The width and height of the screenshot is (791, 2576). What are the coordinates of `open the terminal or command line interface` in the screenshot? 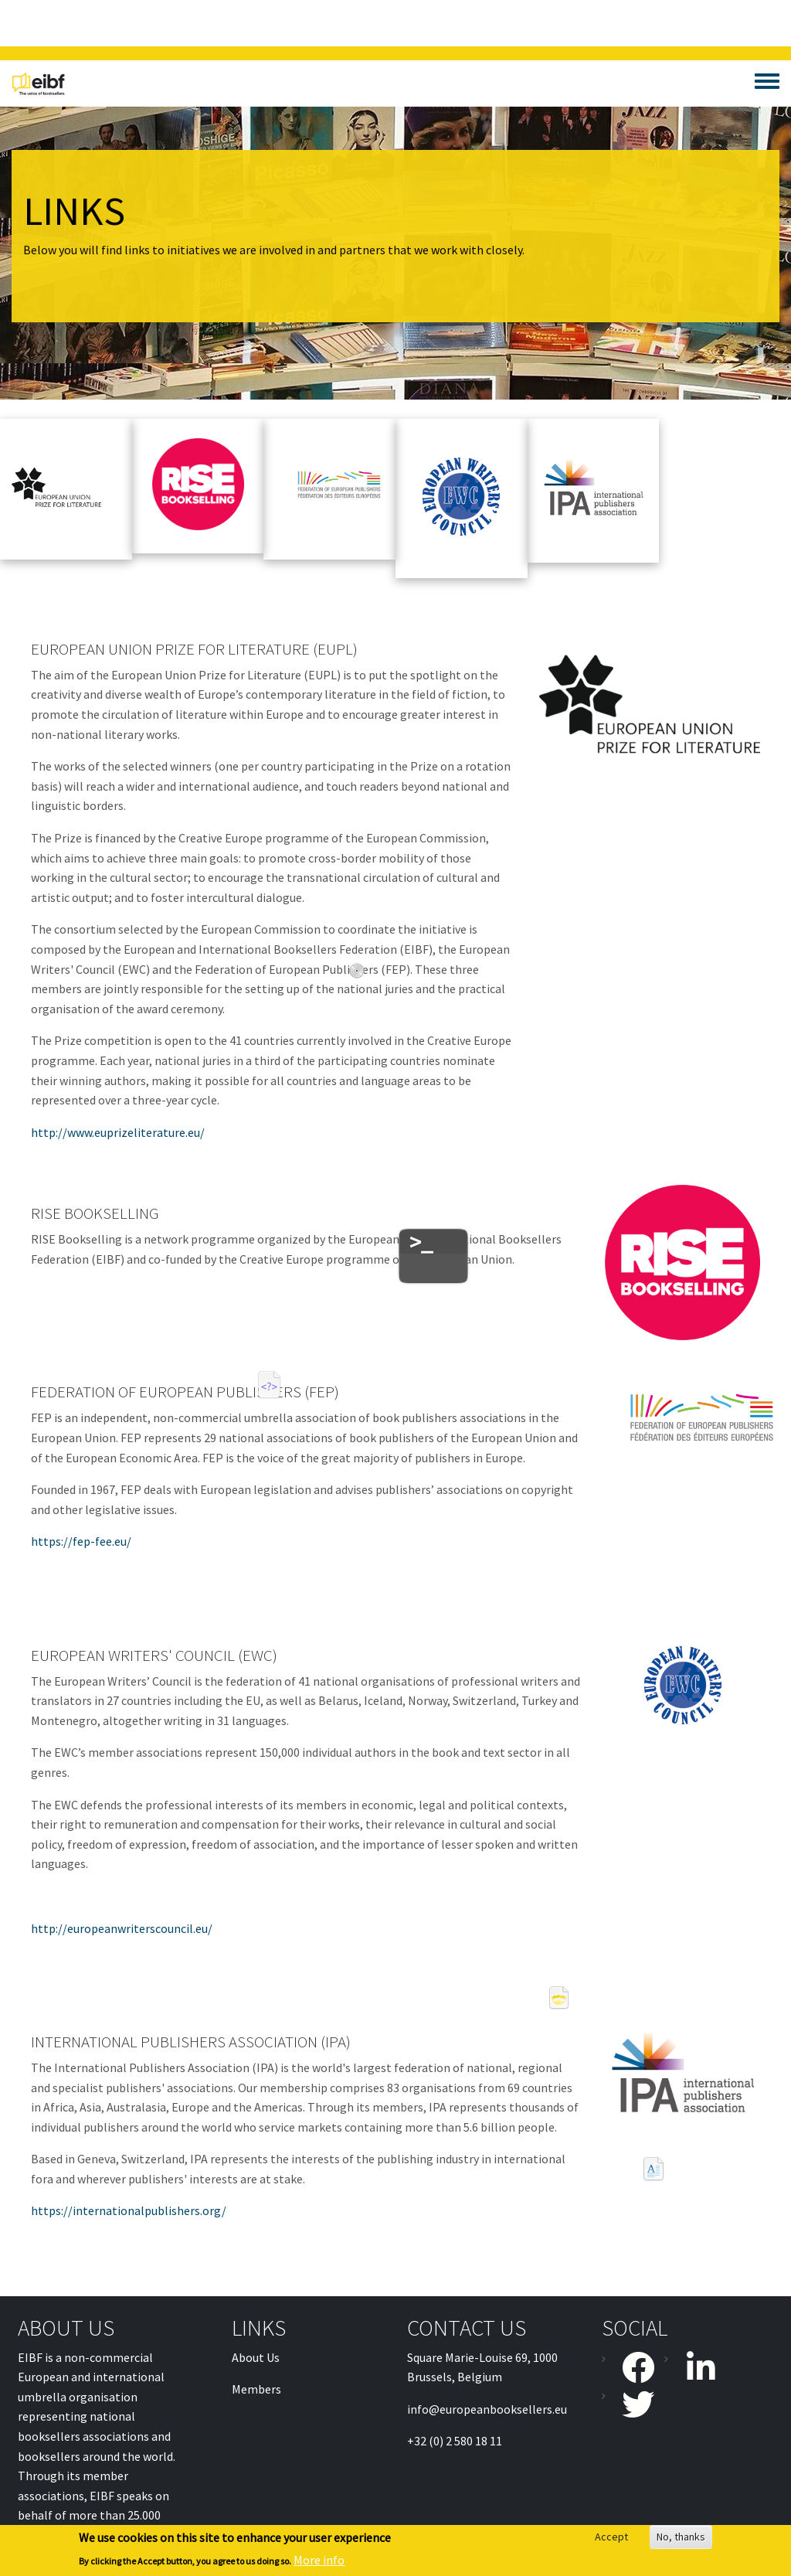 It's located at (433, 1256).